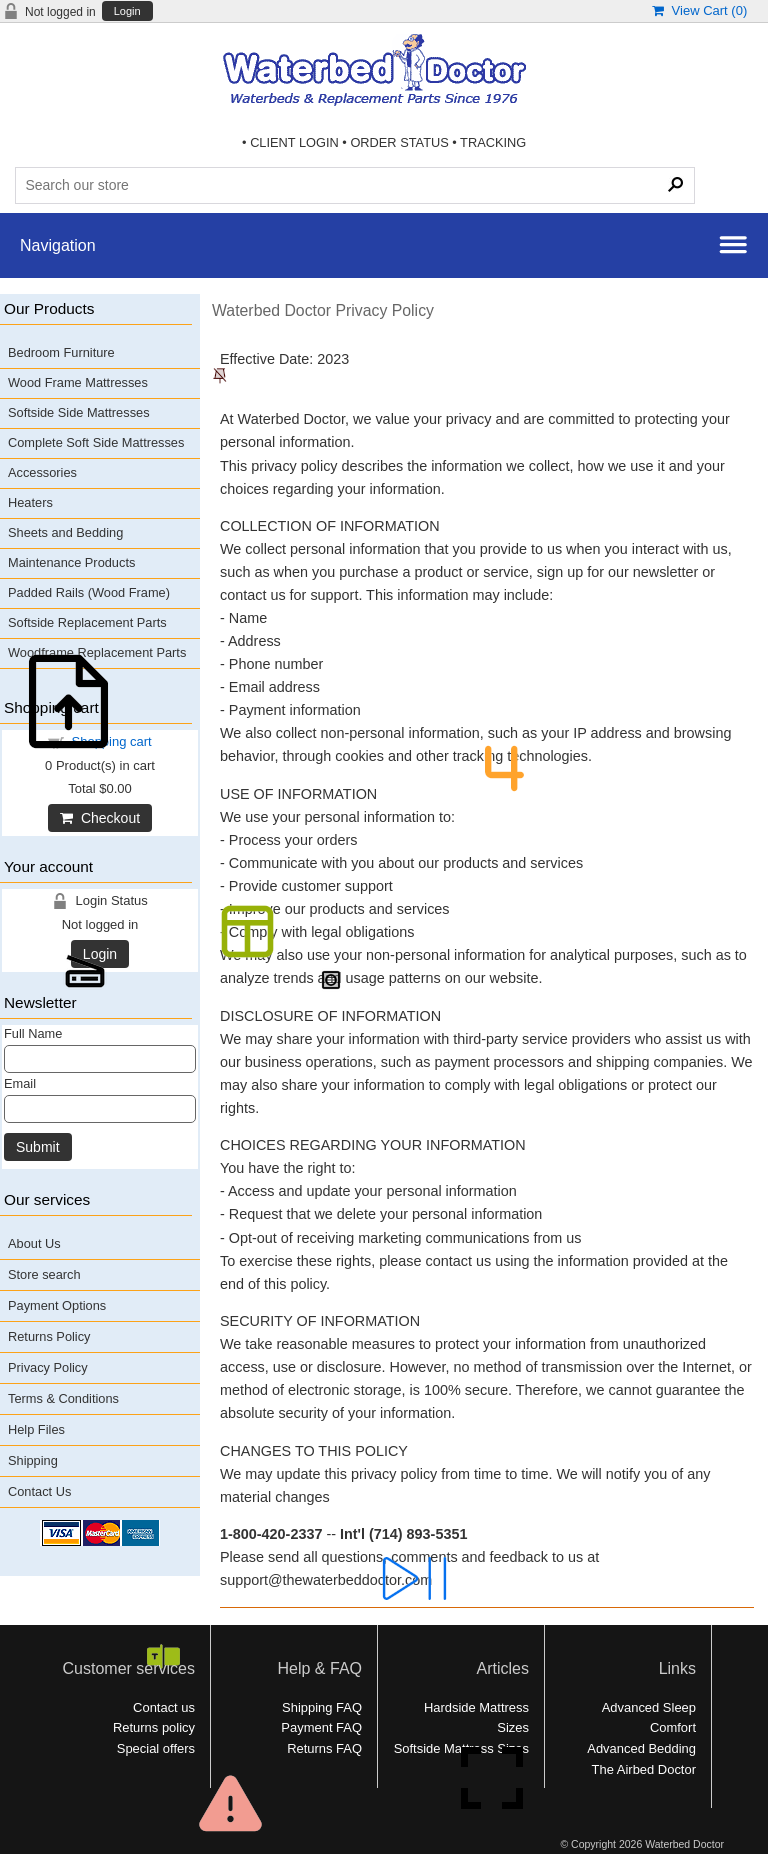 This screenshot has height=1865, width=768. Describe the element at coordinates (504, 768) in the screenshot. I see `numeric indicator showing the number four` at that location.